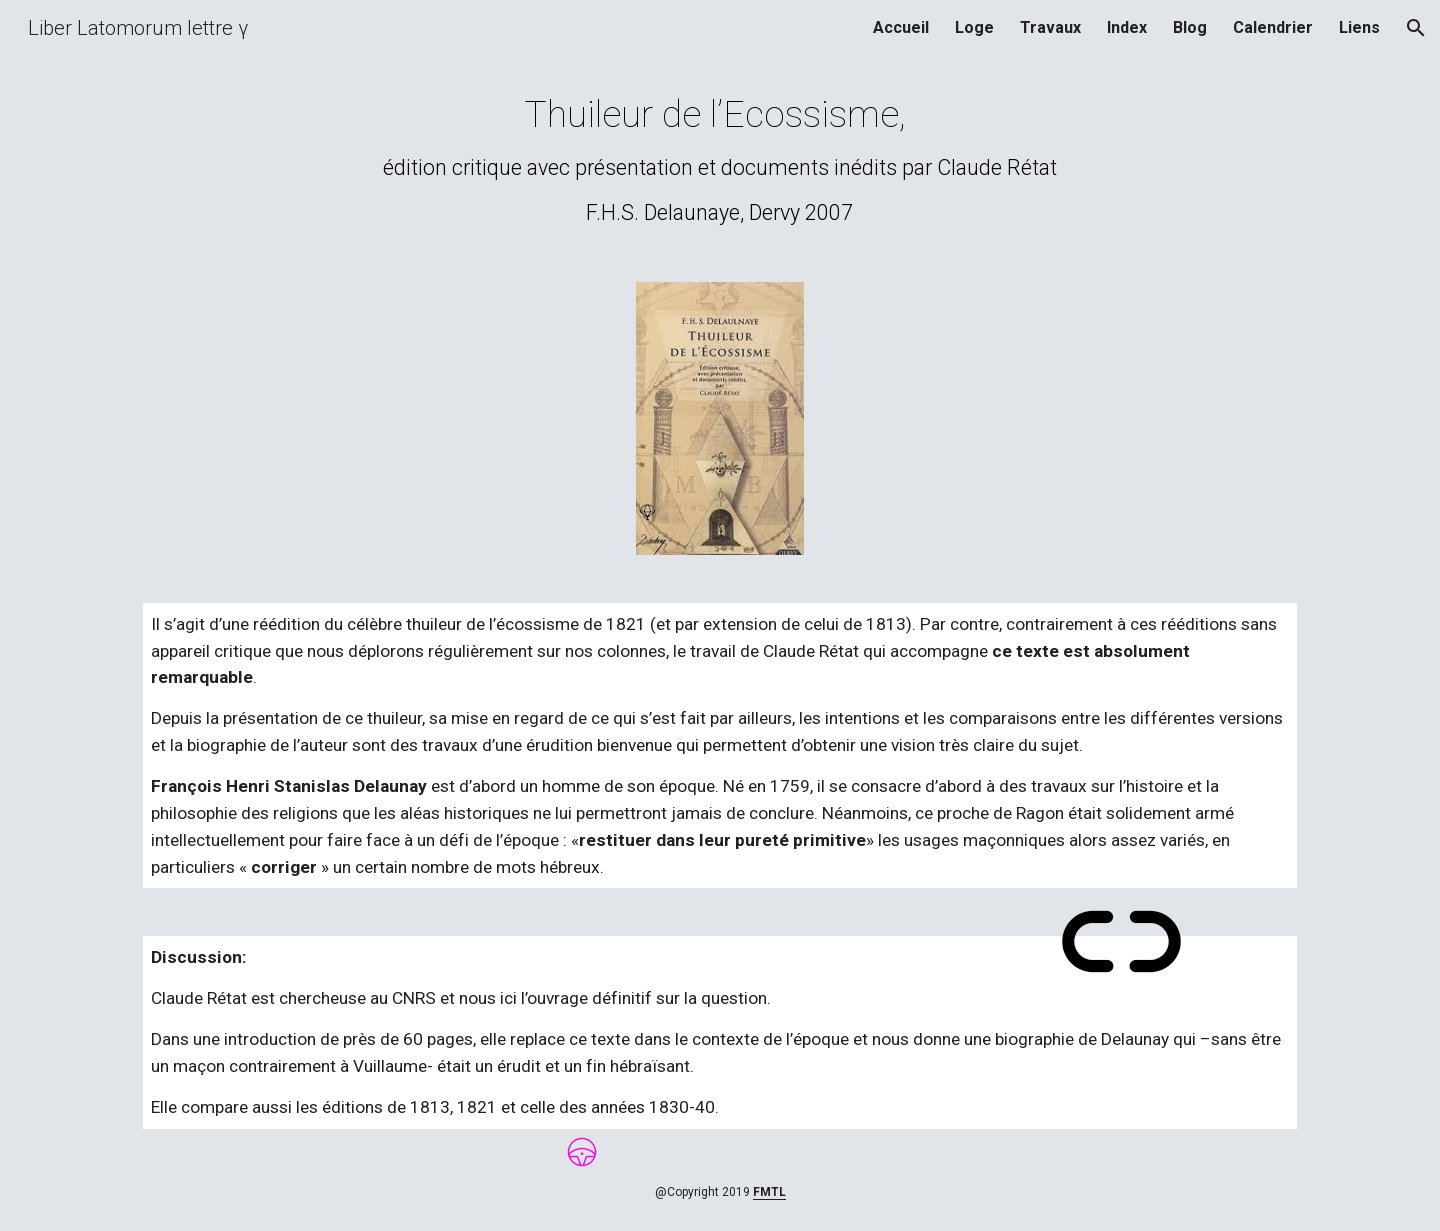 Image resolution: width=1440 pixels, height=1231 pixels. Describe the element at coordinates (582, 1152) in the screenshot. I see `access driving or navigation mode` at that location.